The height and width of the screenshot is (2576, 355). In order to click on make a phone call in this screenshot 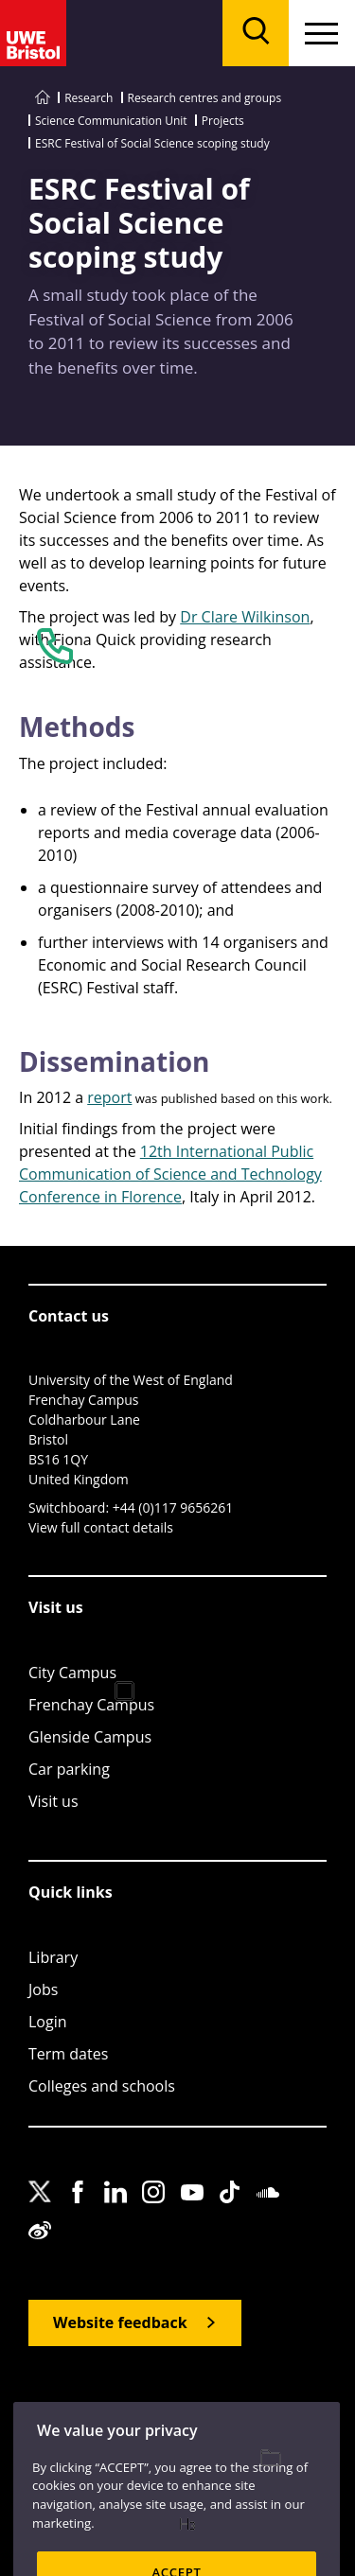, I will do `click(56, 645)`.